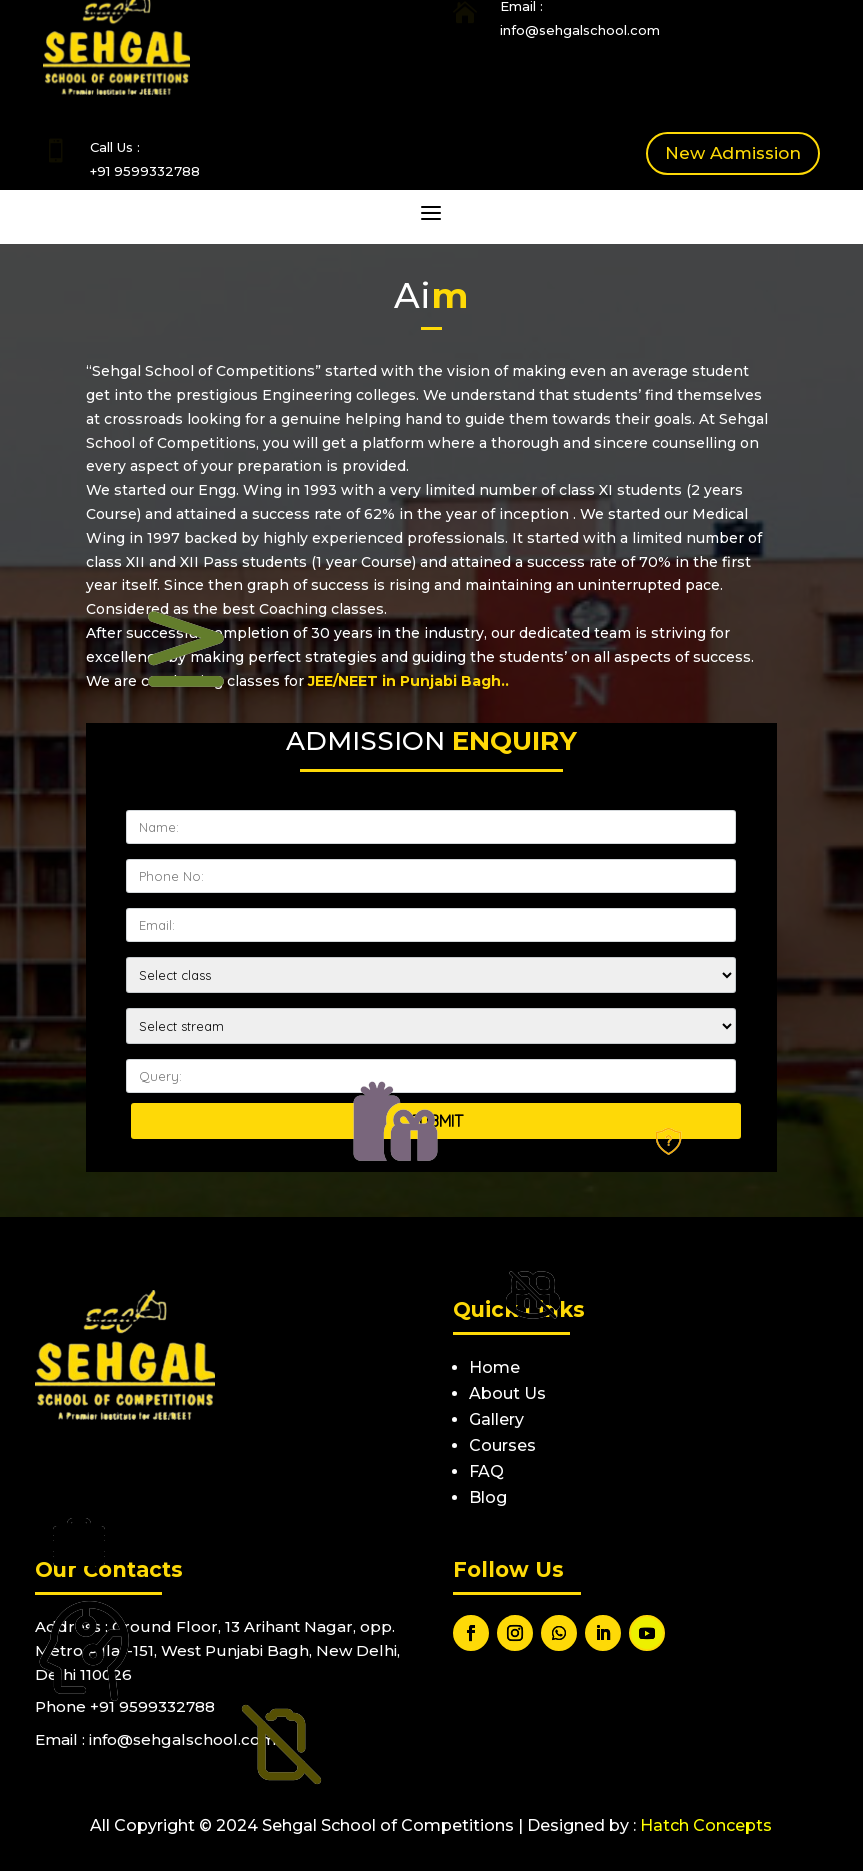  Describe the element at coordinates (86, 1651) in the screenshot. I see `access AI or machine learning features` at that location.